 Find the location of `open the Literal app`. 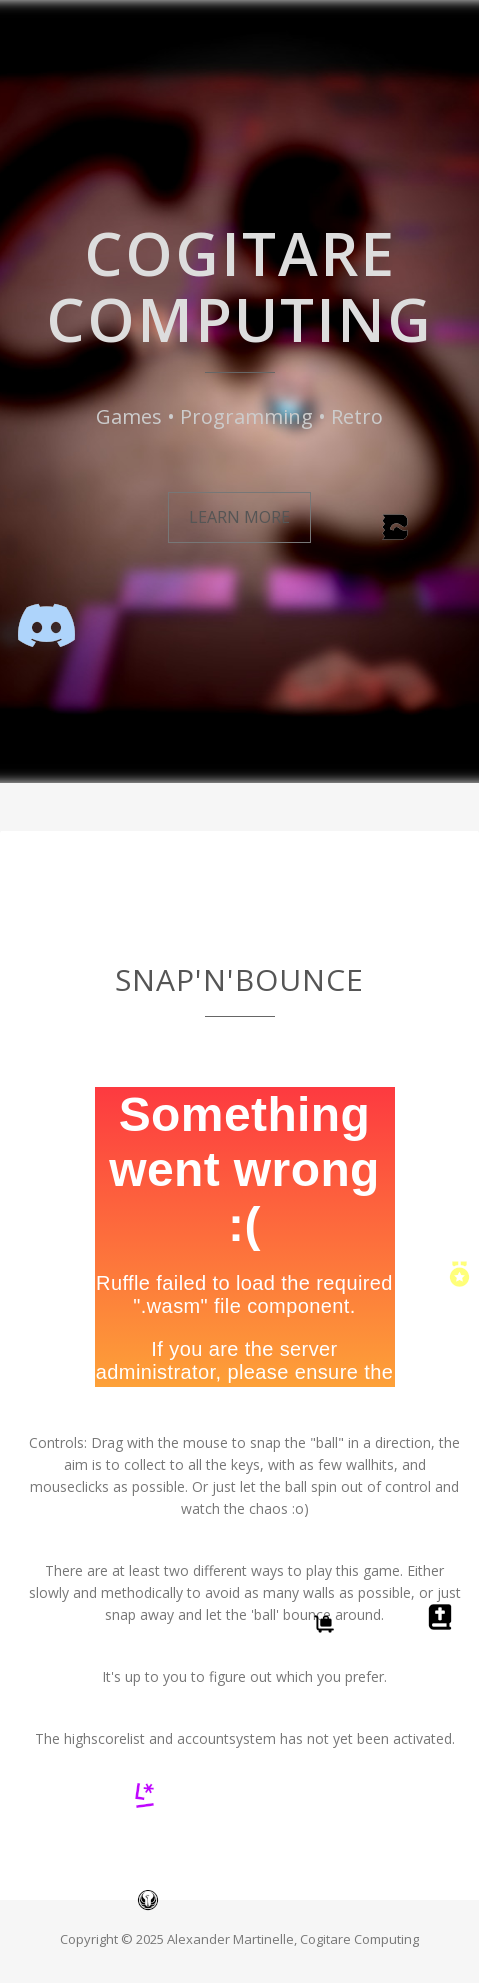

open the Literal app is located at coordinates (144, 1795).